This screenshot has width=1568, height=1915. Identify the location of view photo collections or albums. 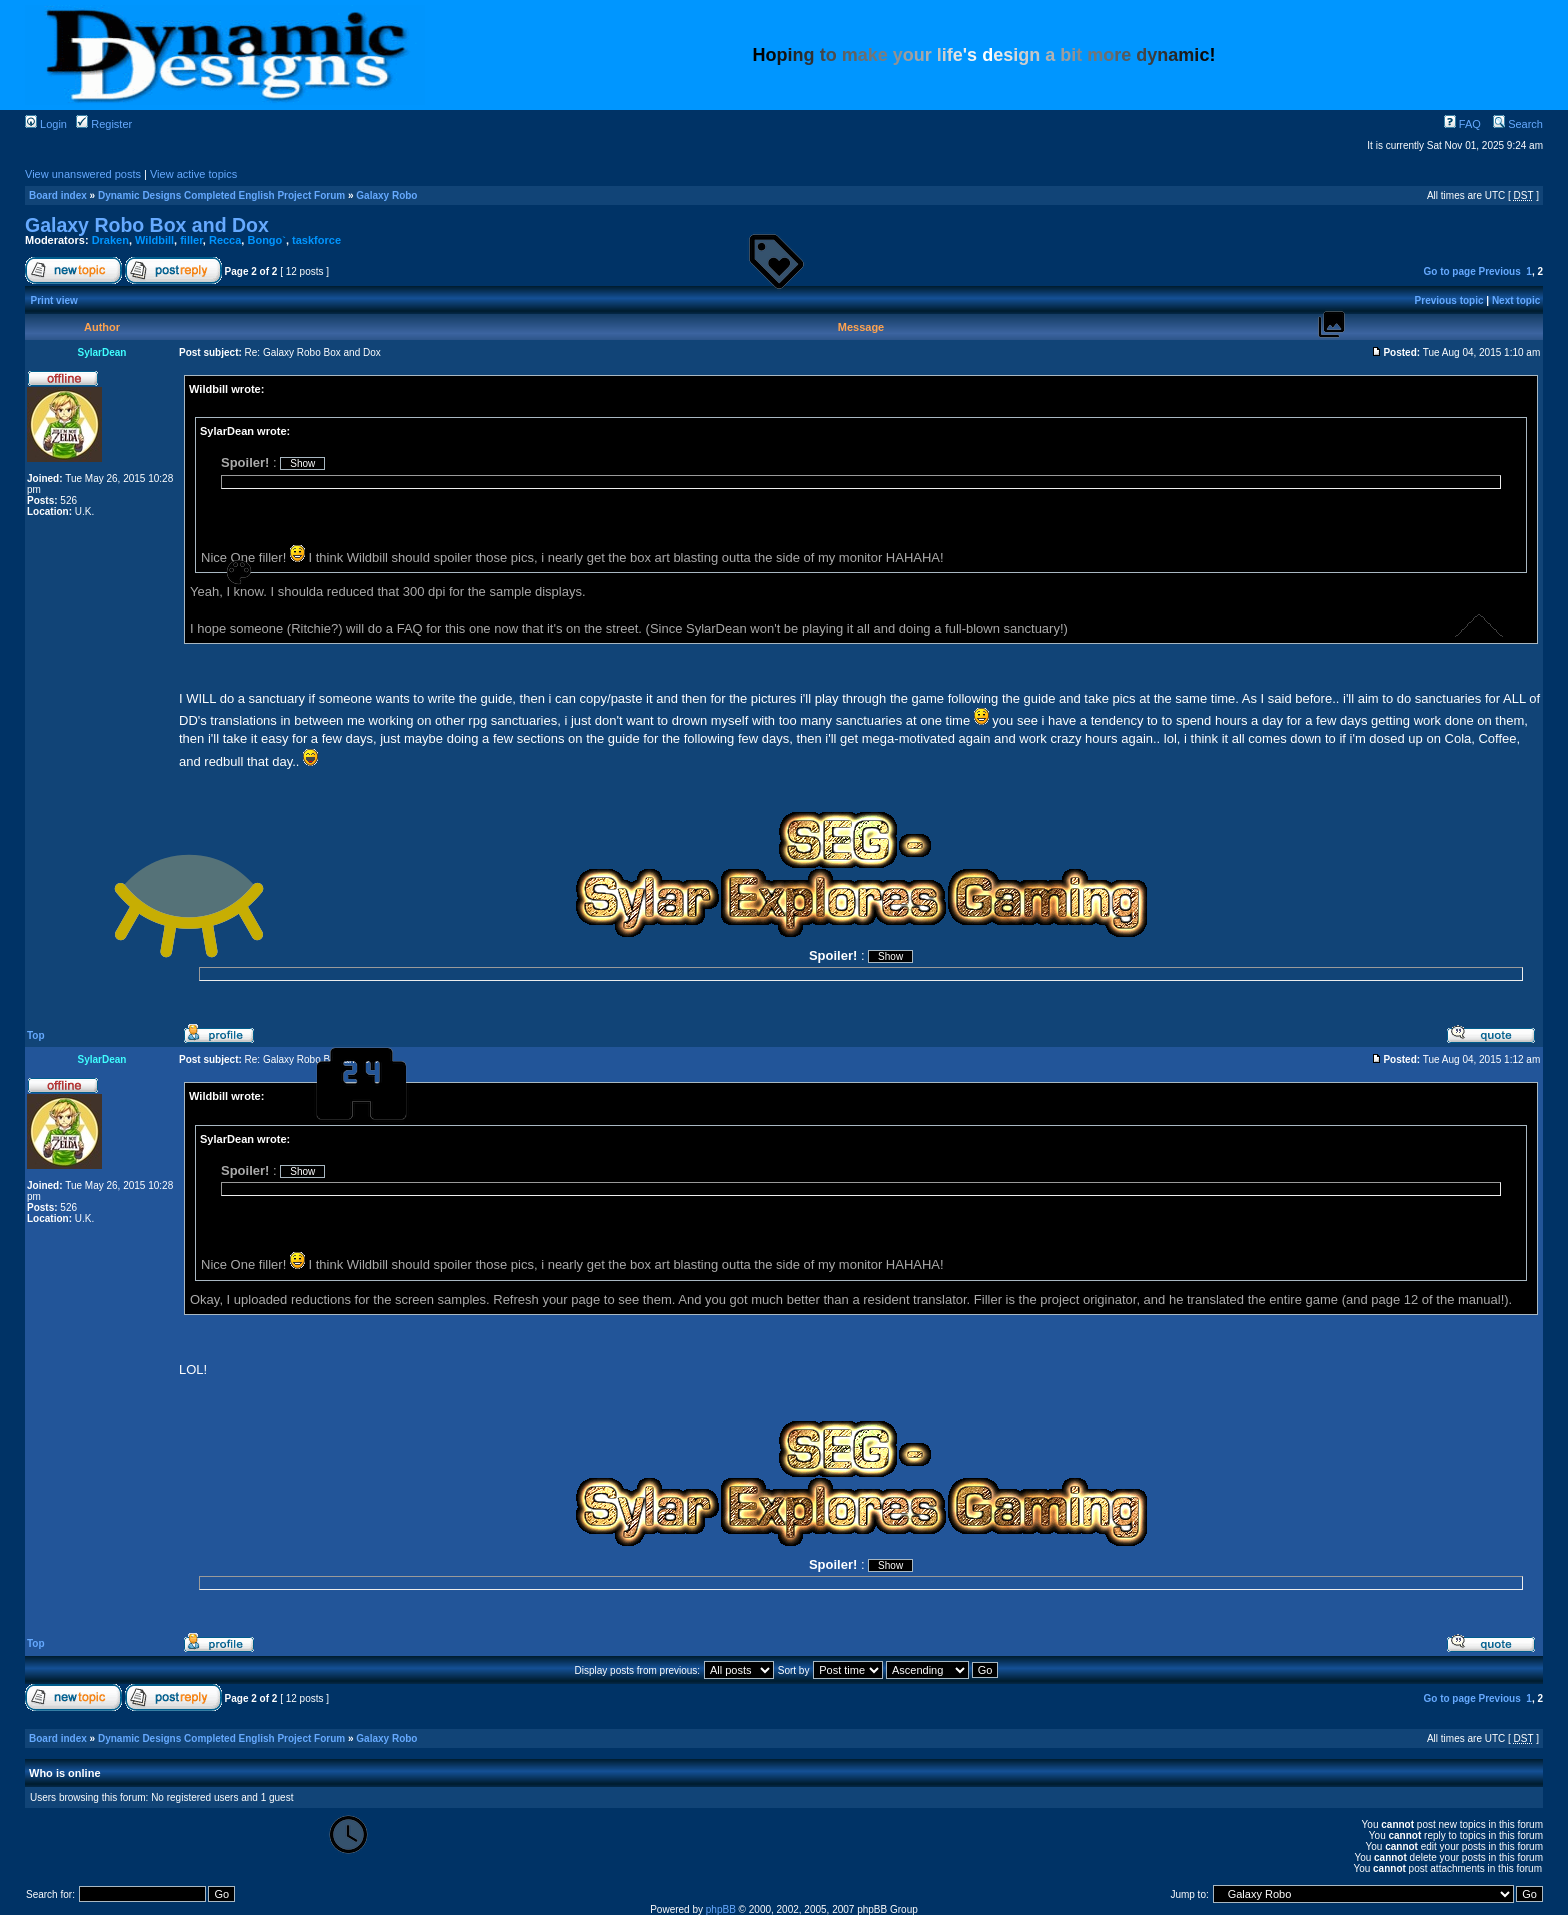
(1331, 324).